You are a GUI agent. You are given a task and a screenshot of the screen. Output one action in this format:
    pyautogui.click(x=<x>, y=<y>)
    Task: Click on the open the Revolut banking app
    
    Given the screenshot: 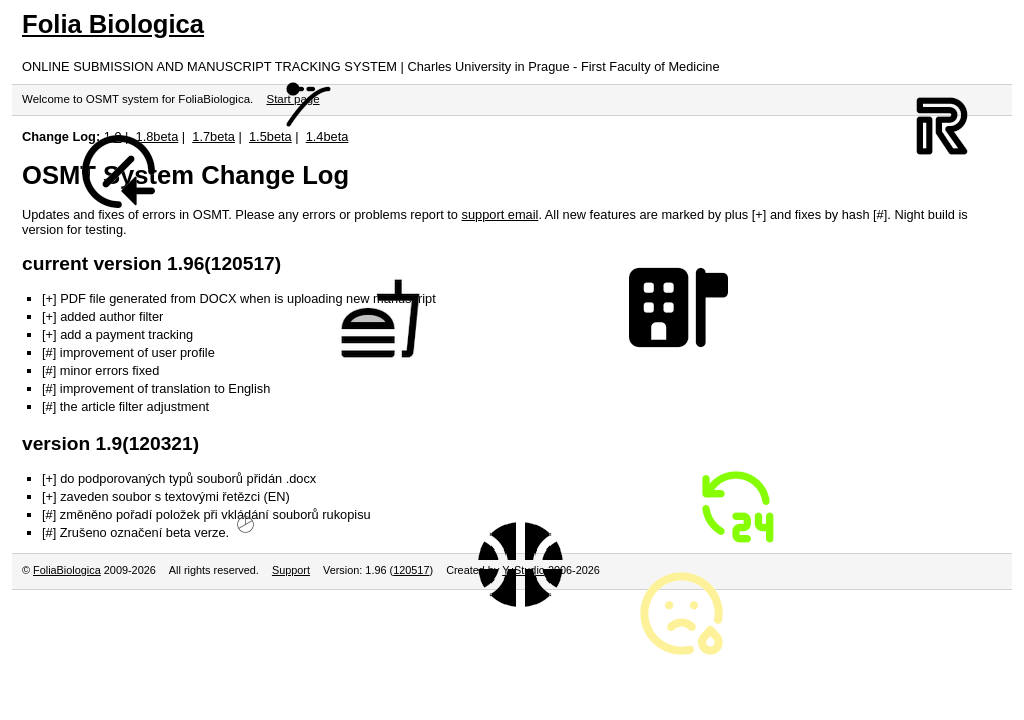 What is the action you would take?
    pyautogui.click(x=942, y=126)
    